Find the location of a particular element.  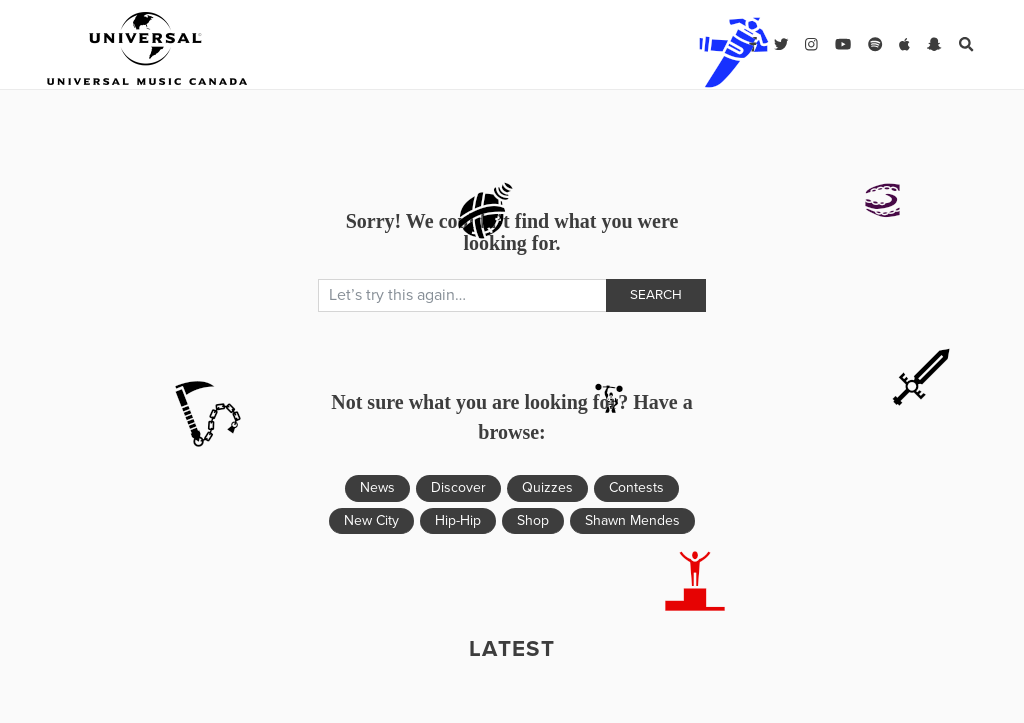

use a potion or consumable item is located at coordinates (485, 210).